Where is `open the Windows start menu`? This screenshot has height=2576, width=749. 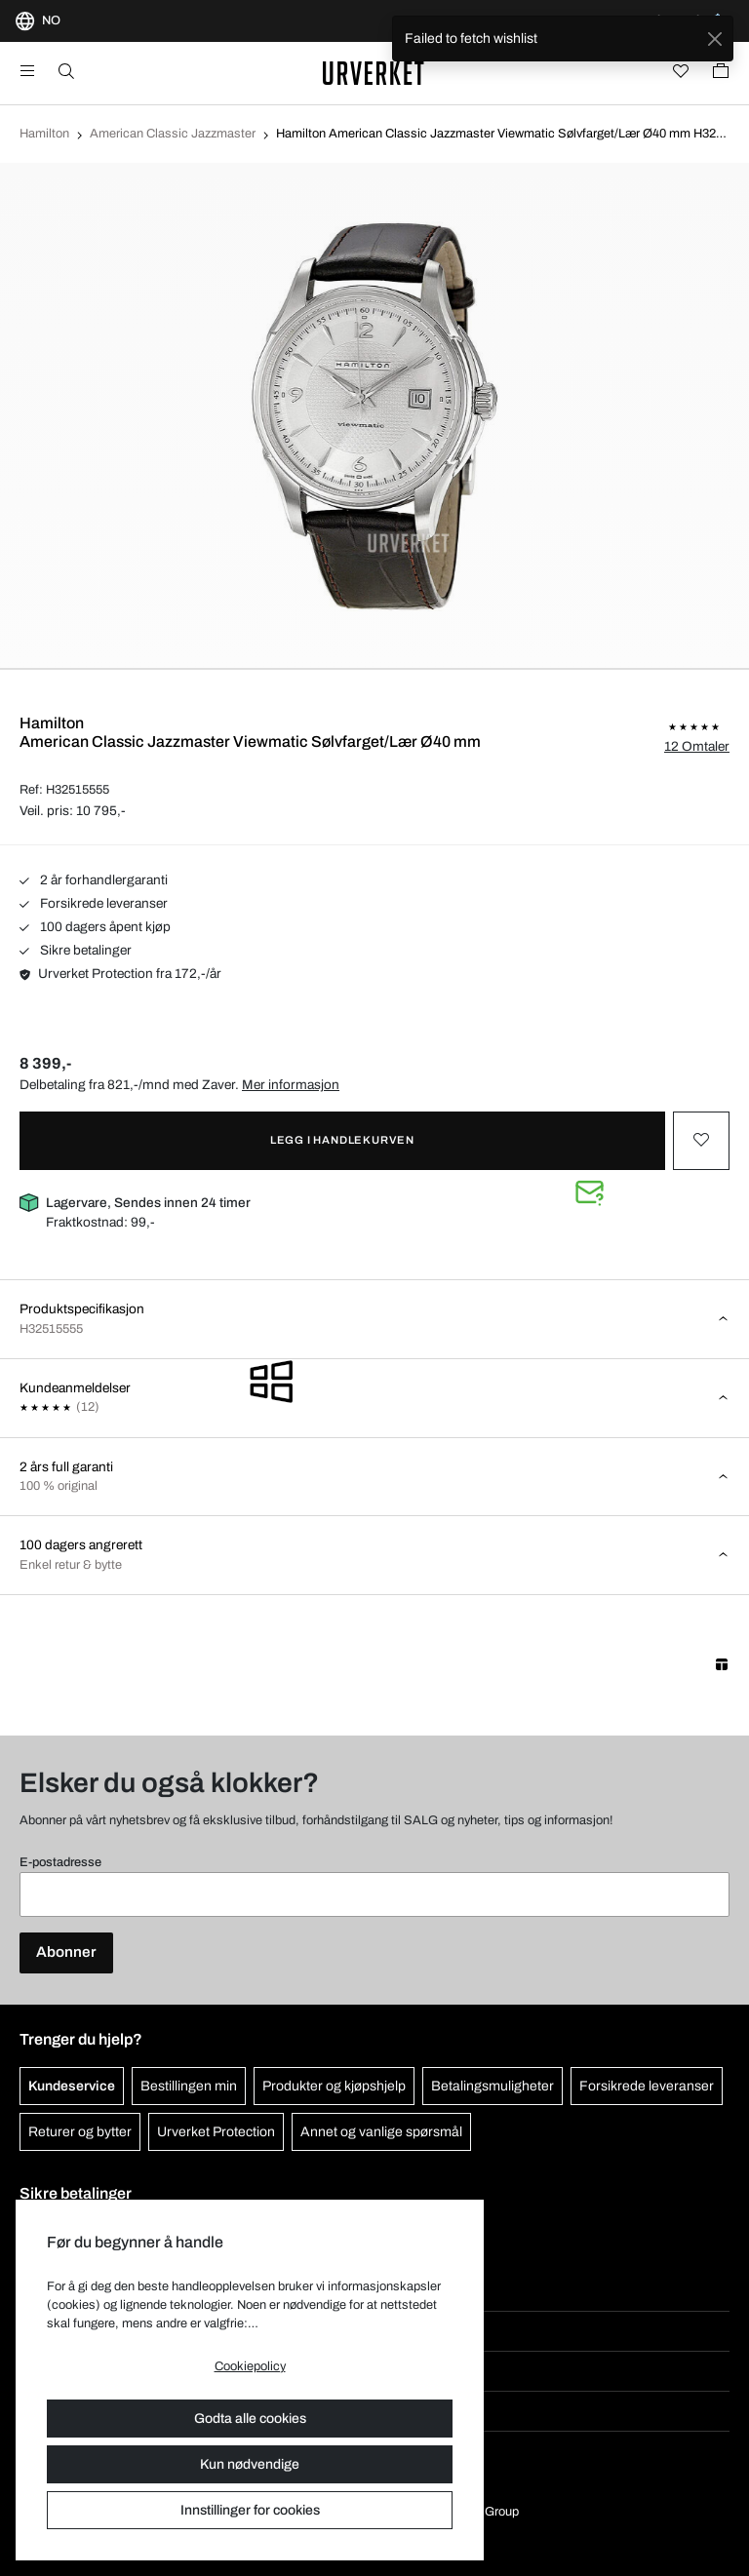
open the Windows start menu is located at coordinates (273, 1382).